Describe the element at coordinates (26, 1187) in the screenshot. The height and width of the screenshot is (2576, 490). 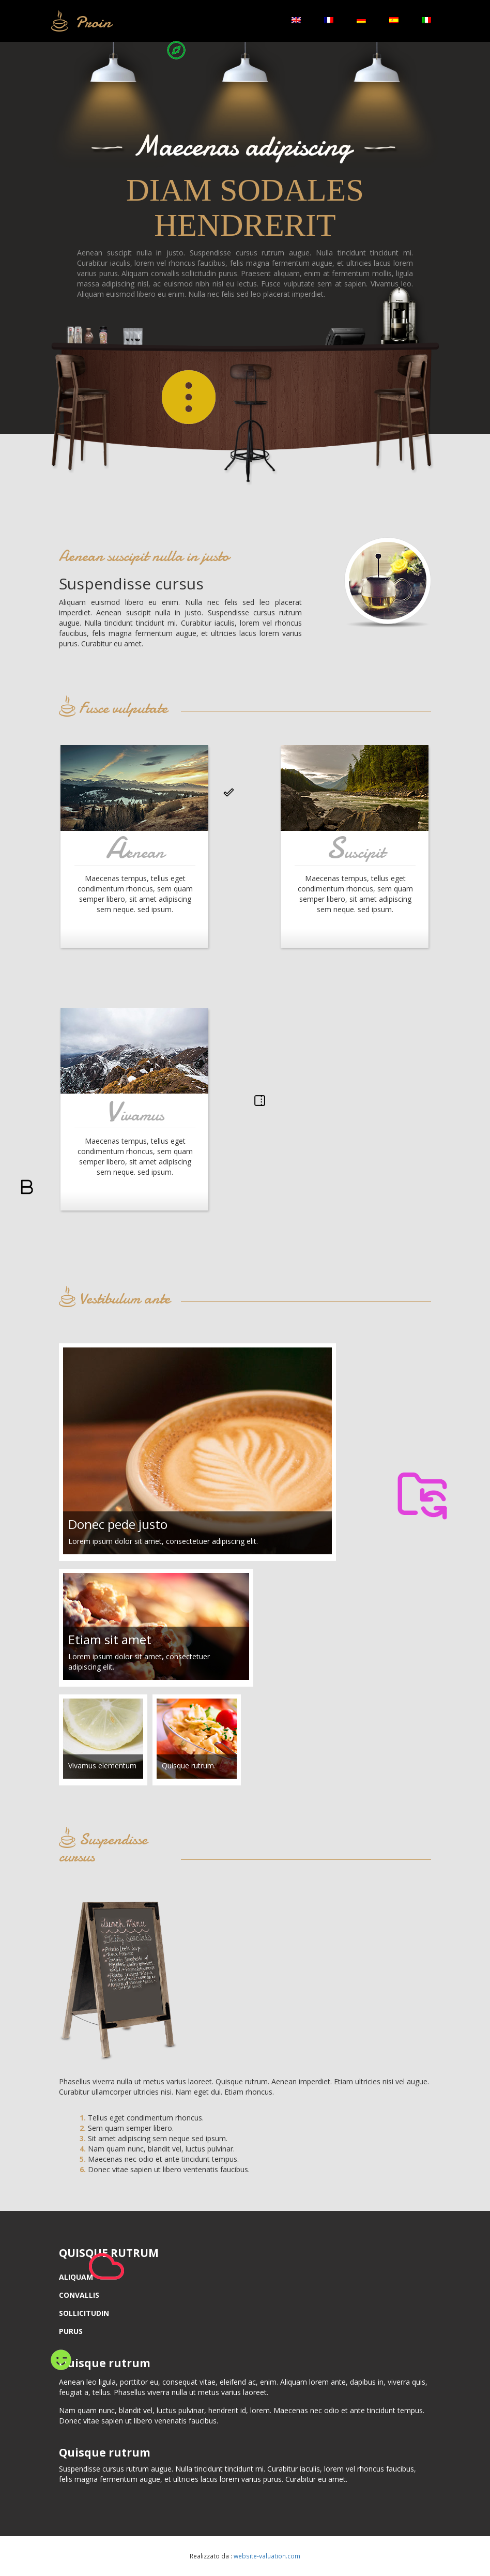
I see `apply bold formatting to selected text` at that location.